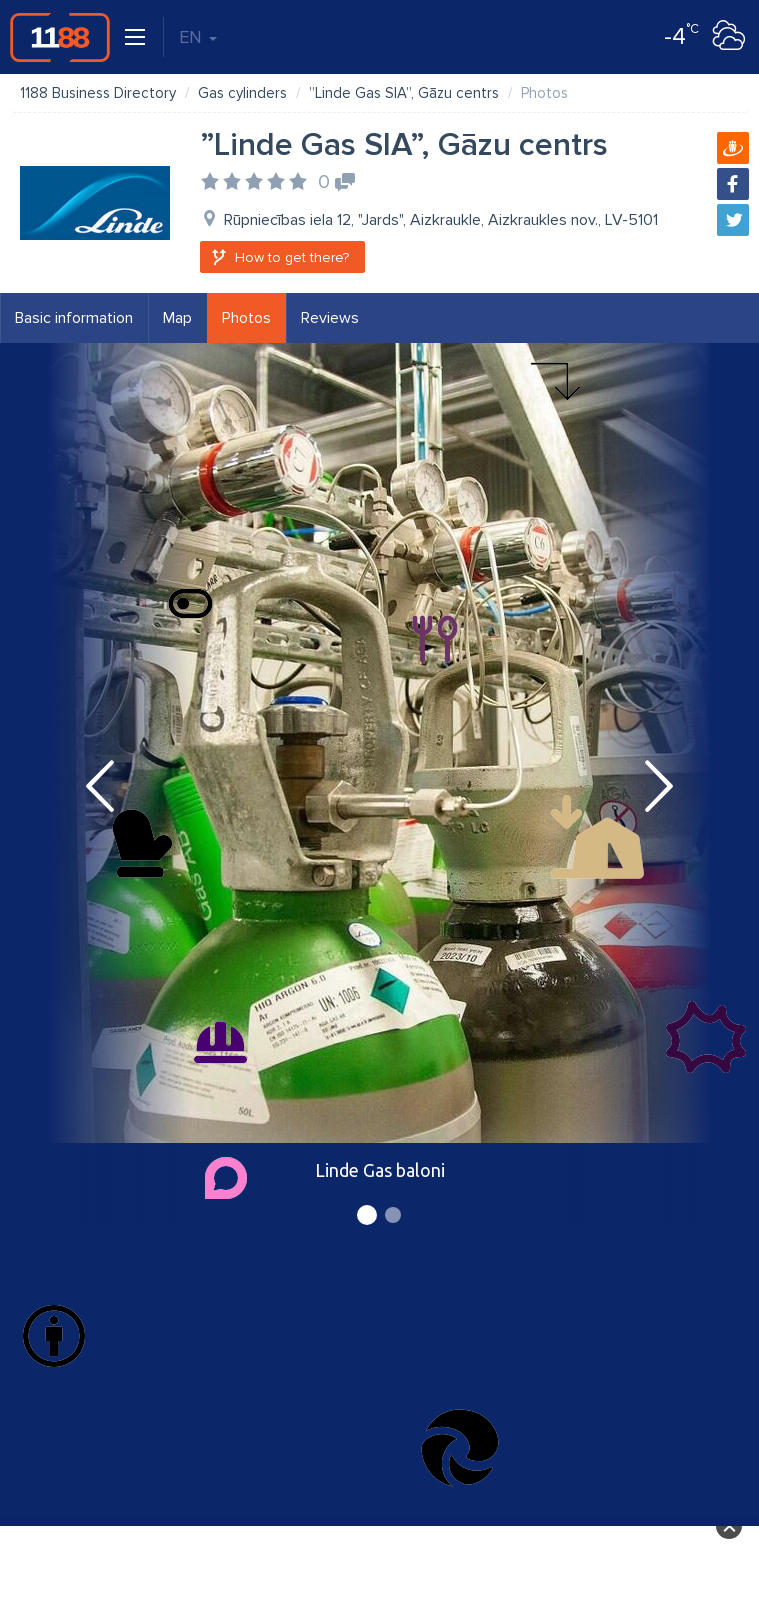 The height and width of the screenshot is (1616, 759). I want to click on open Discourse forum, so click(226, 1178).